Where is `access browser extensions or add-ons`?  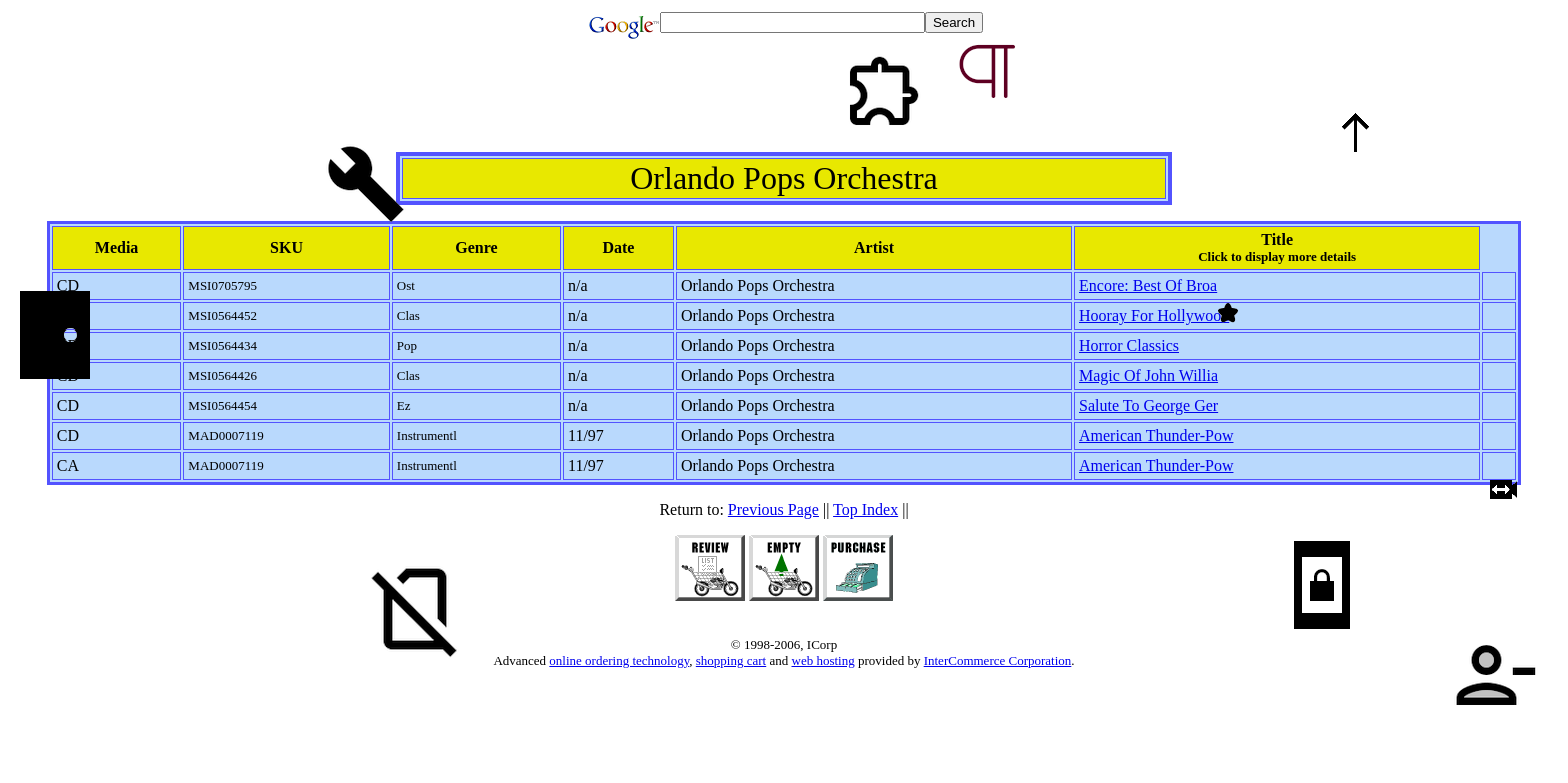
access browser extensions or add-ons is located at coordinates (885, 90).